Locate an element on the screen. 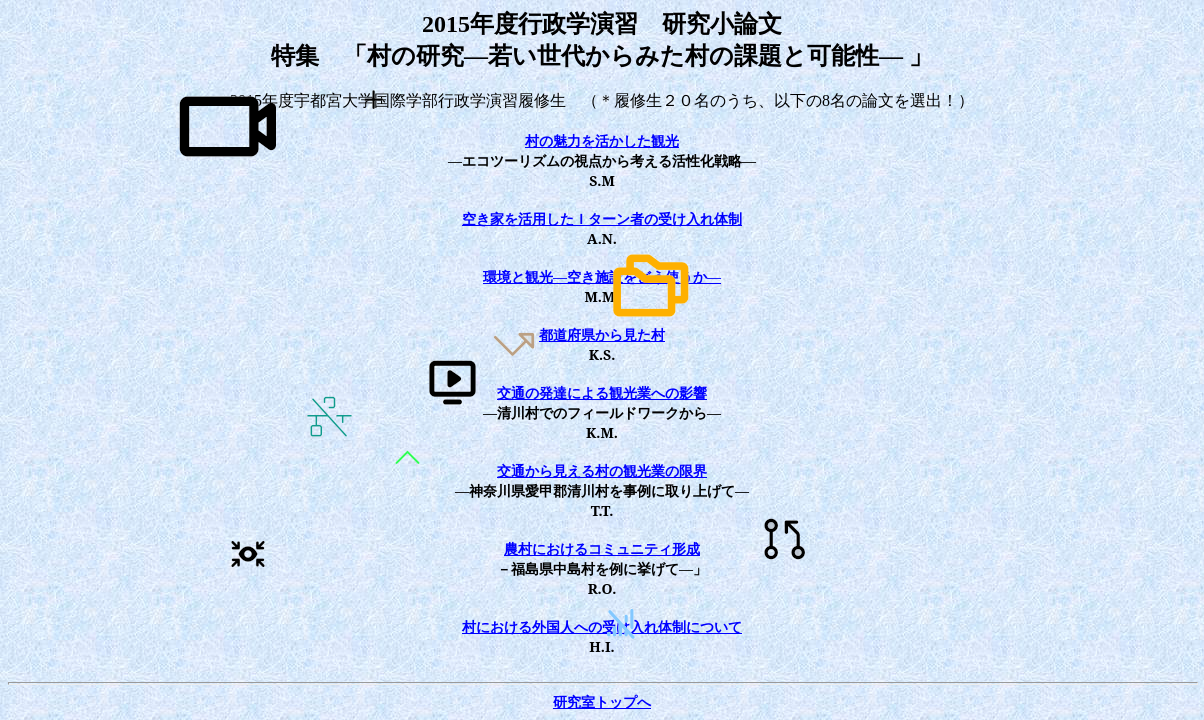 This screenshot has height=720, width=1204. focus view on selected element is located at coordinates (248, 554).